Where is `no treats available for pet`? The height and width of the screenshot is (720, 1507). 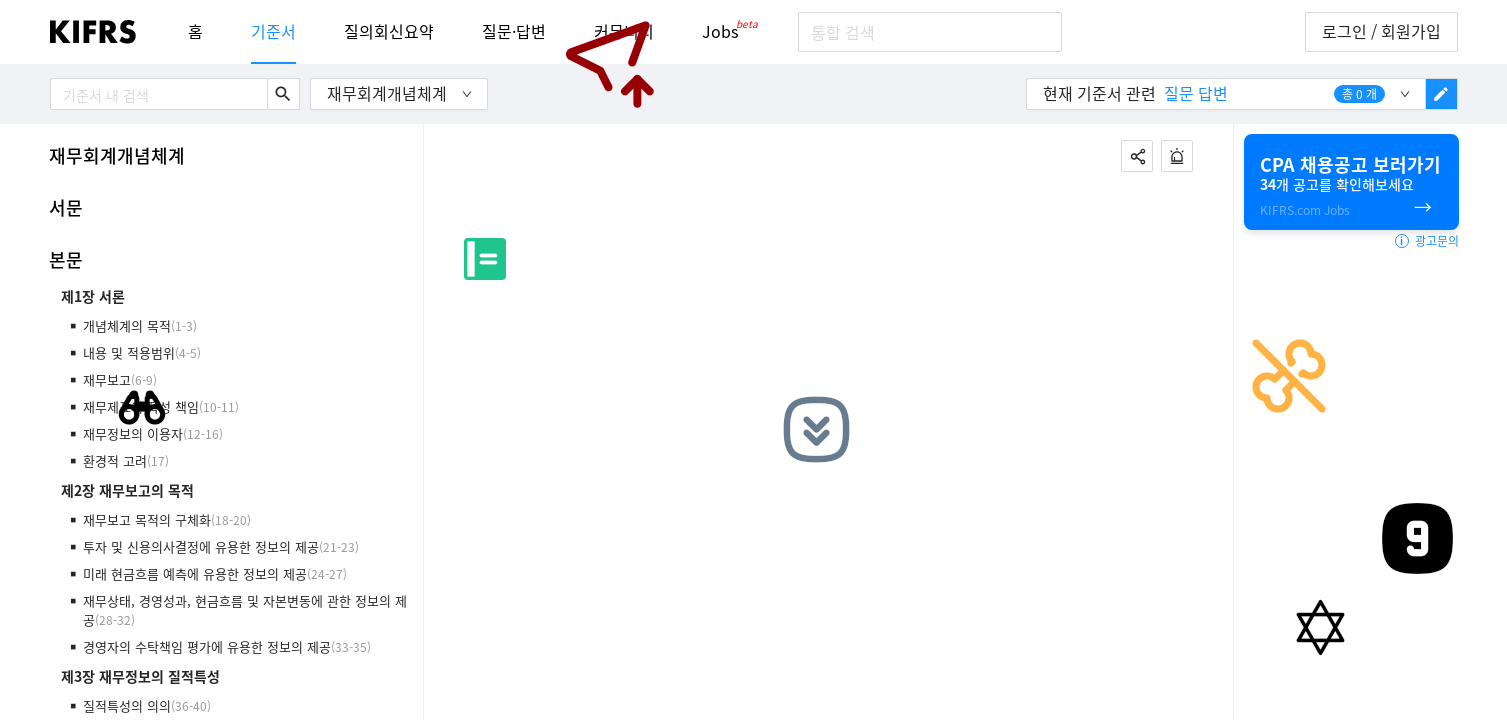
no treats available for pet is located at coordinates (1289, 376).